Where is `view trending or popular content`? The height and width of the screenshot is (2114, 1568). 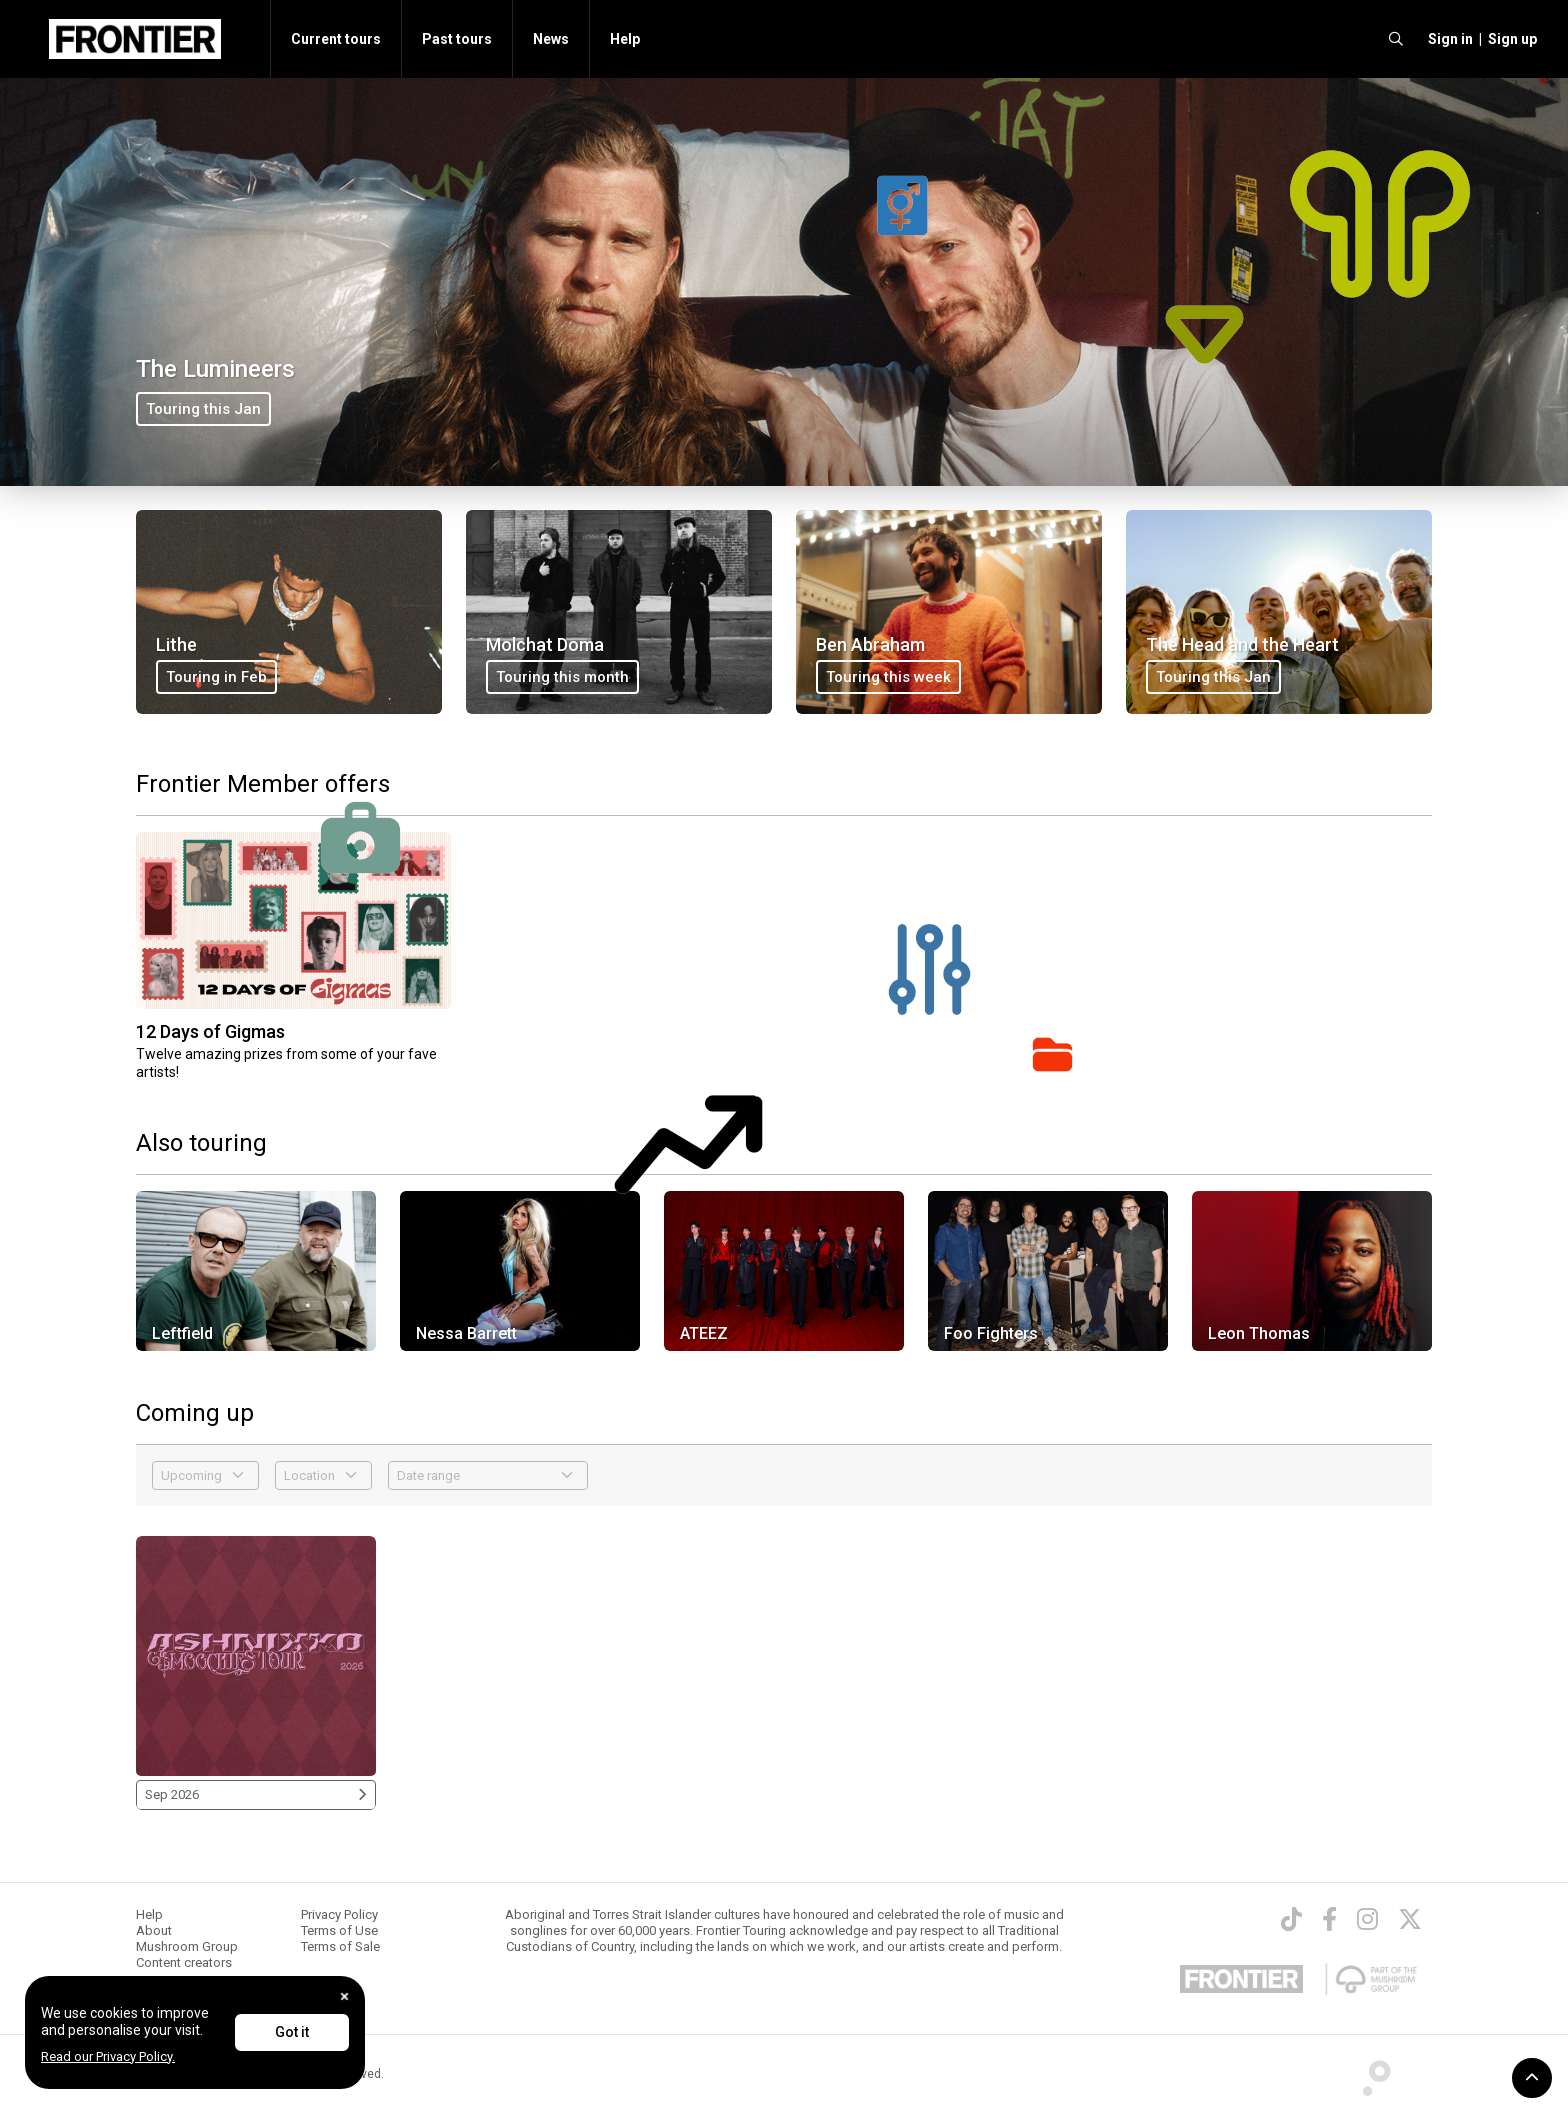
view trending or popular content is located at coordinates (688, 1144).